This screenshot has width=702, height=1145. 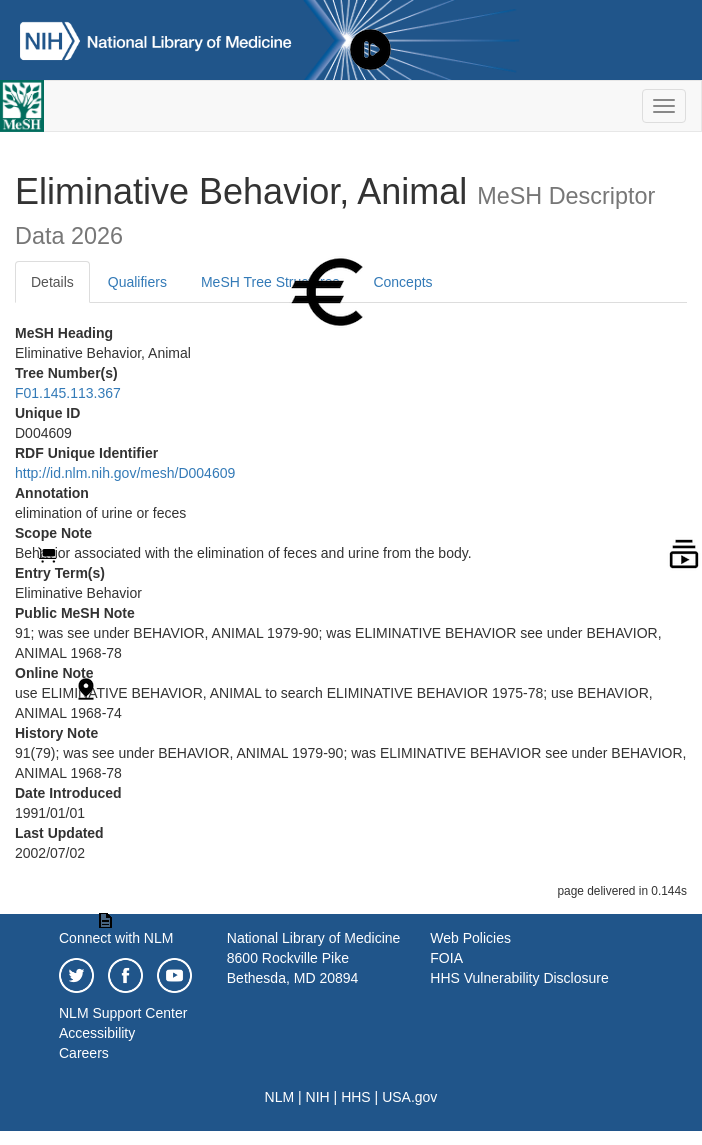 I want to click on view or manage euro currency settings, so click(x=329, y=292).